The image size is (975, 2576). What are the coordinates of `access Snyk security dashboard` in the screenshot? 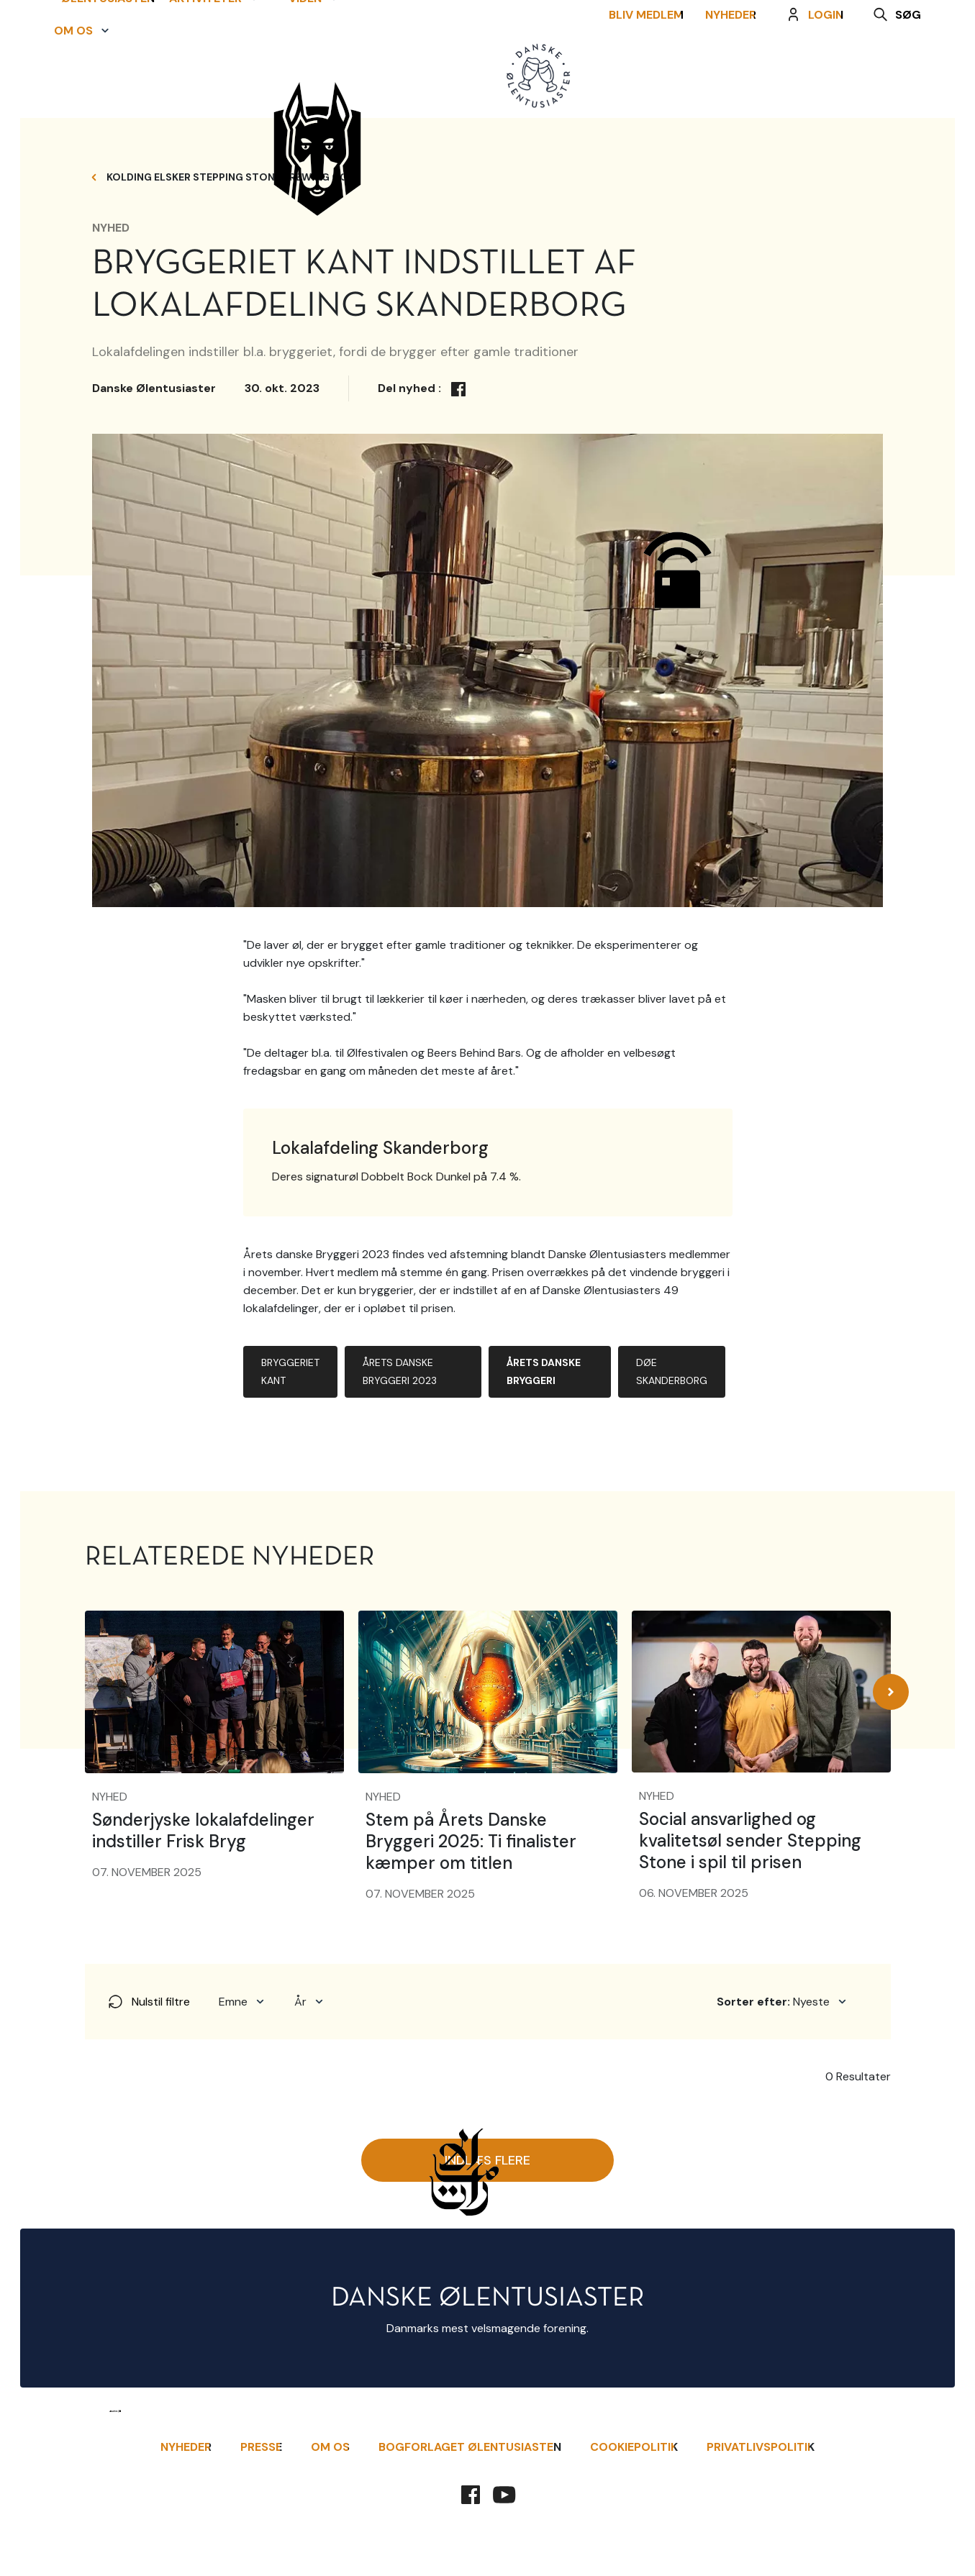 It's located at (317, 149).